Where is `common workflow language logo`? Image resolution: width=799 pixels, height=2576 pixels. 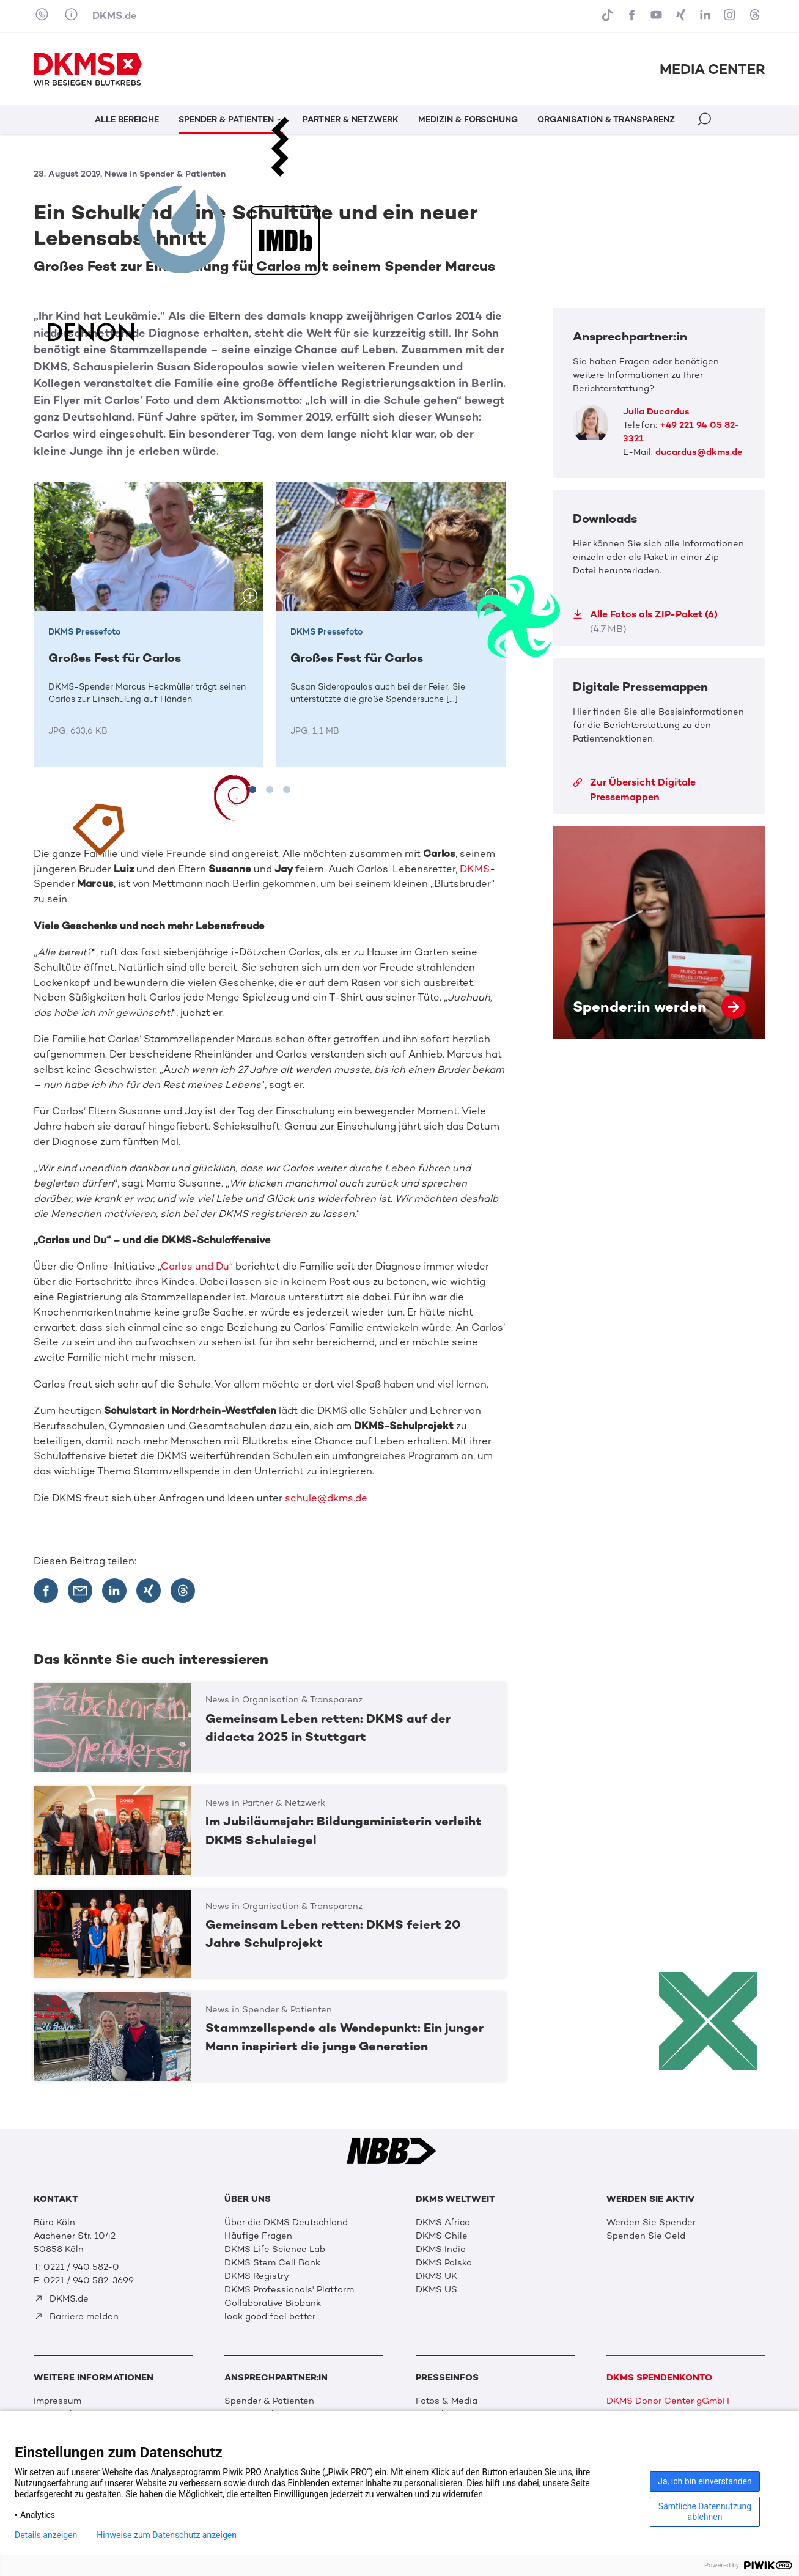 common workflow language logo is located at coordinates (280, 147).